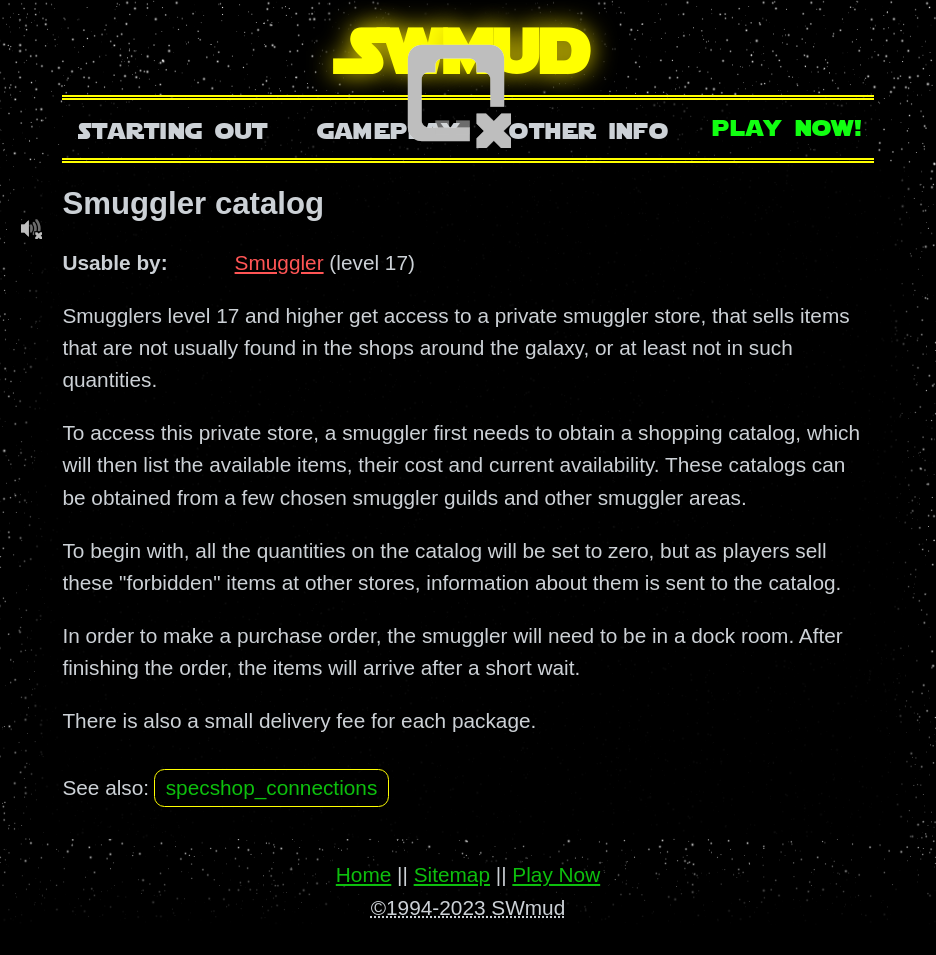  I want to click on indicates wired network connection is disconnected, so click(456, 93).